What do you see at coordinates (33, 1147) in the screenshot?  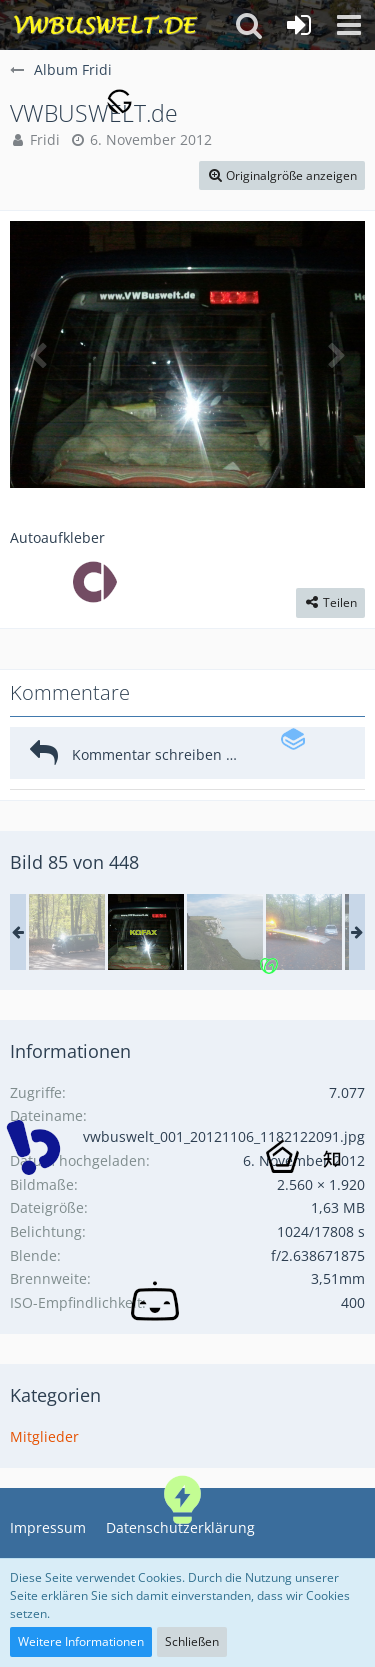 I see `open the Bukalapak app` at bounding box center [33, 1147].